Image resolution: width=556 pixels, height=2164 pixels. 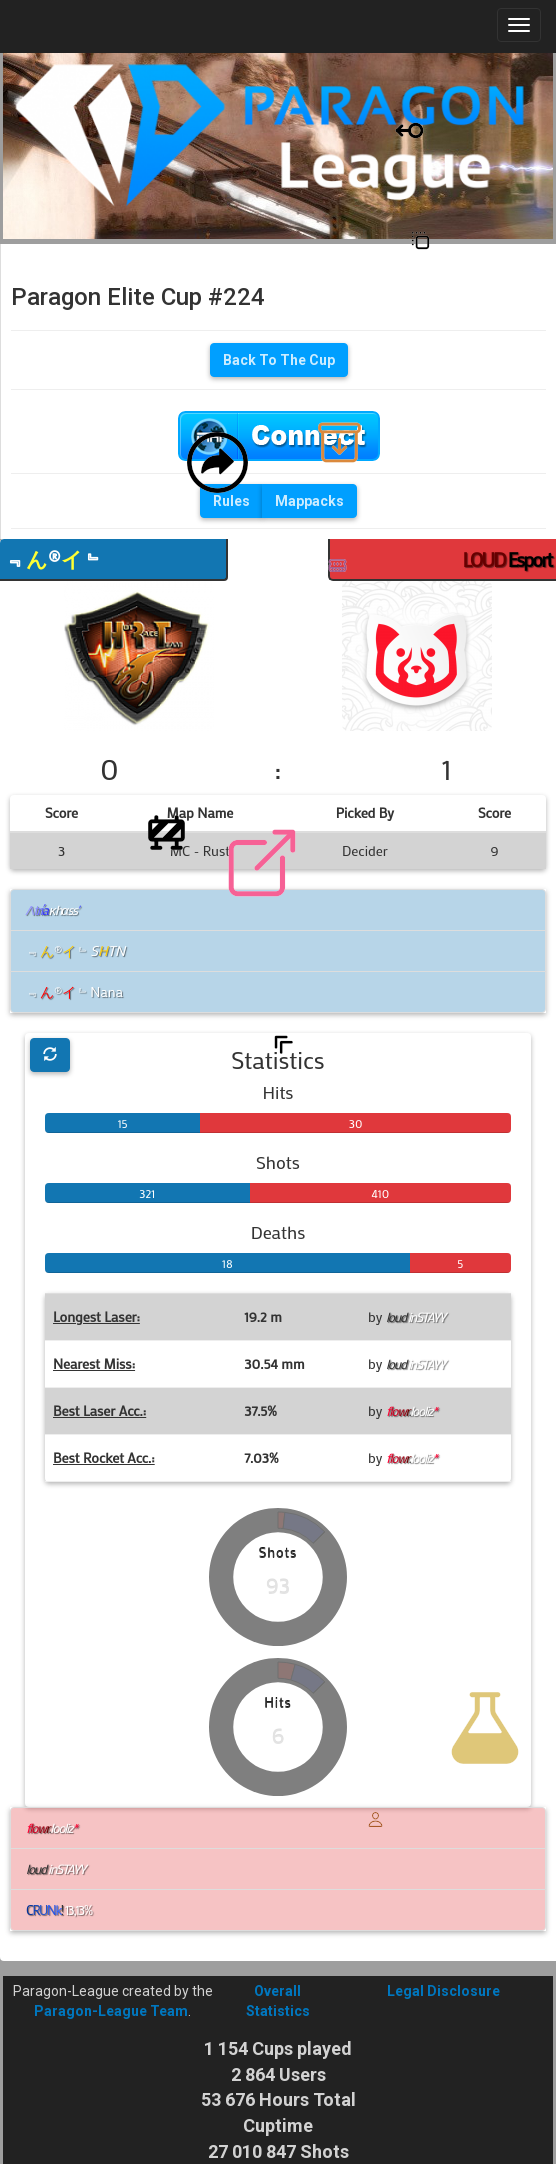 I want to click on archive this item, so click(x=339, y=442).